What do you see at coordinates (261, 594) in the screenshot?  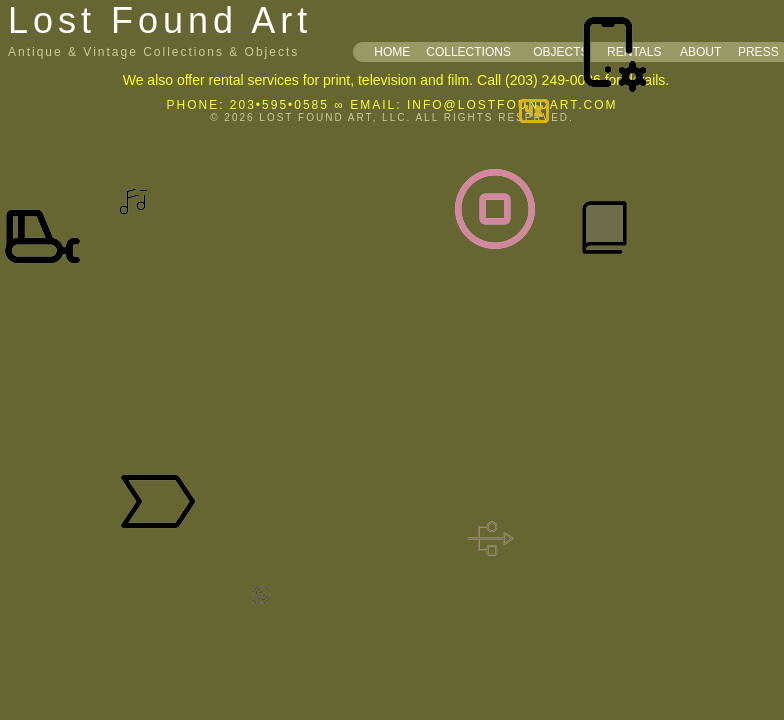 I see `open whatsapp messaging app` at bounding box center [261, 594].